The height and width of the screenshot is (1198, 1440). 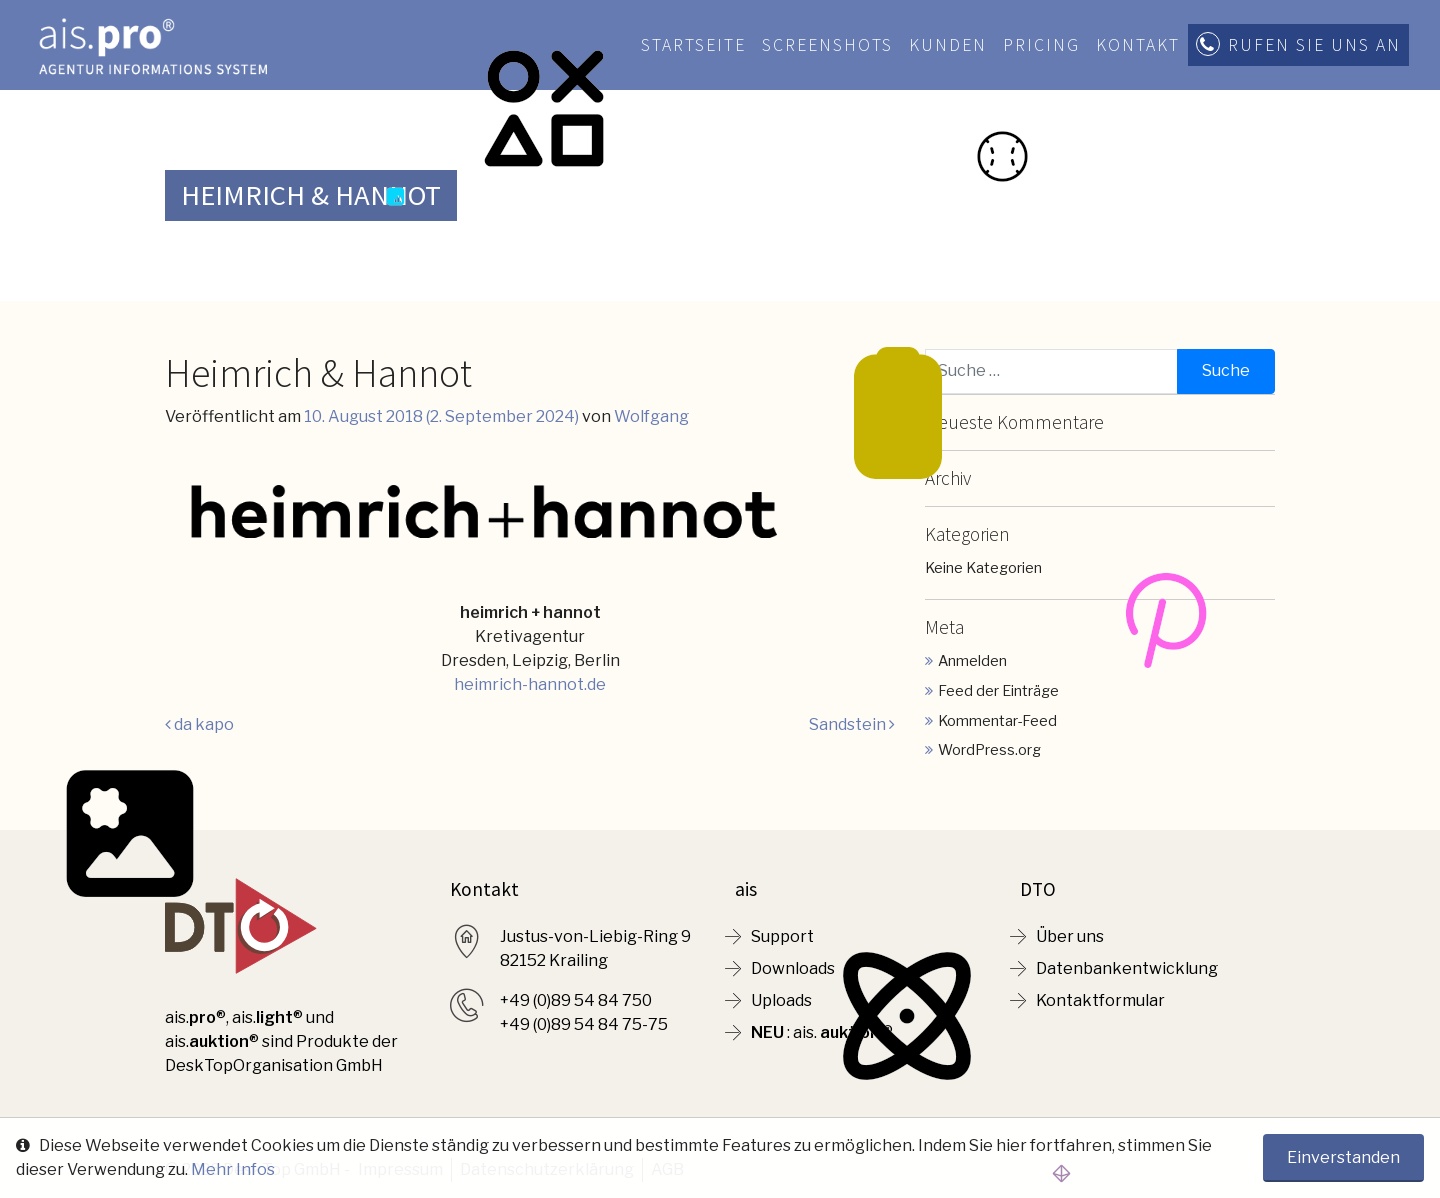 What do you see at coordinates (1162, 620) in the screenshot?
I see `open Pinterest app` at bounding box center [1162, 620].